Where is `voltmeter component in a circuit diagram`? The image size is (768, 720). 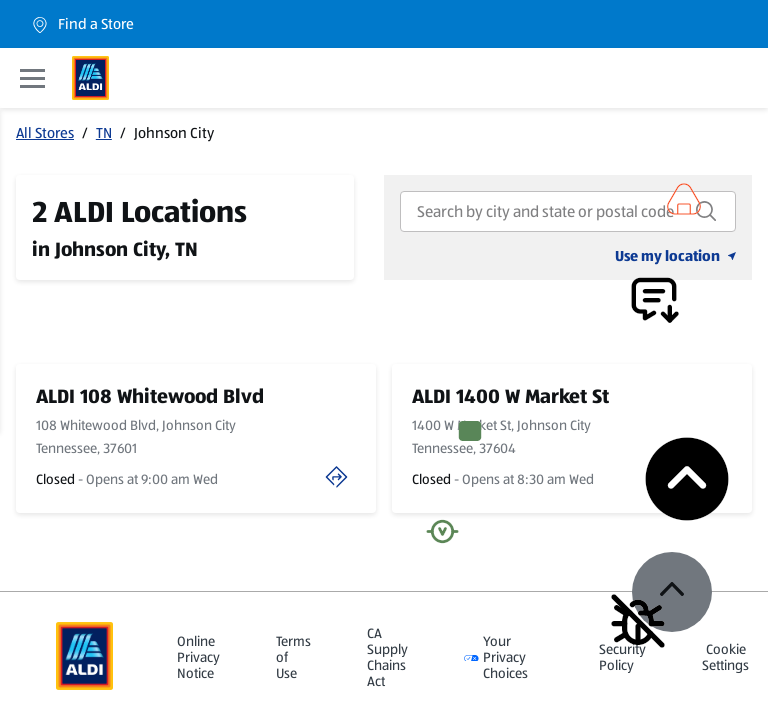 voltmeter component in a circuit diagram is located at coordinates (442, 531).